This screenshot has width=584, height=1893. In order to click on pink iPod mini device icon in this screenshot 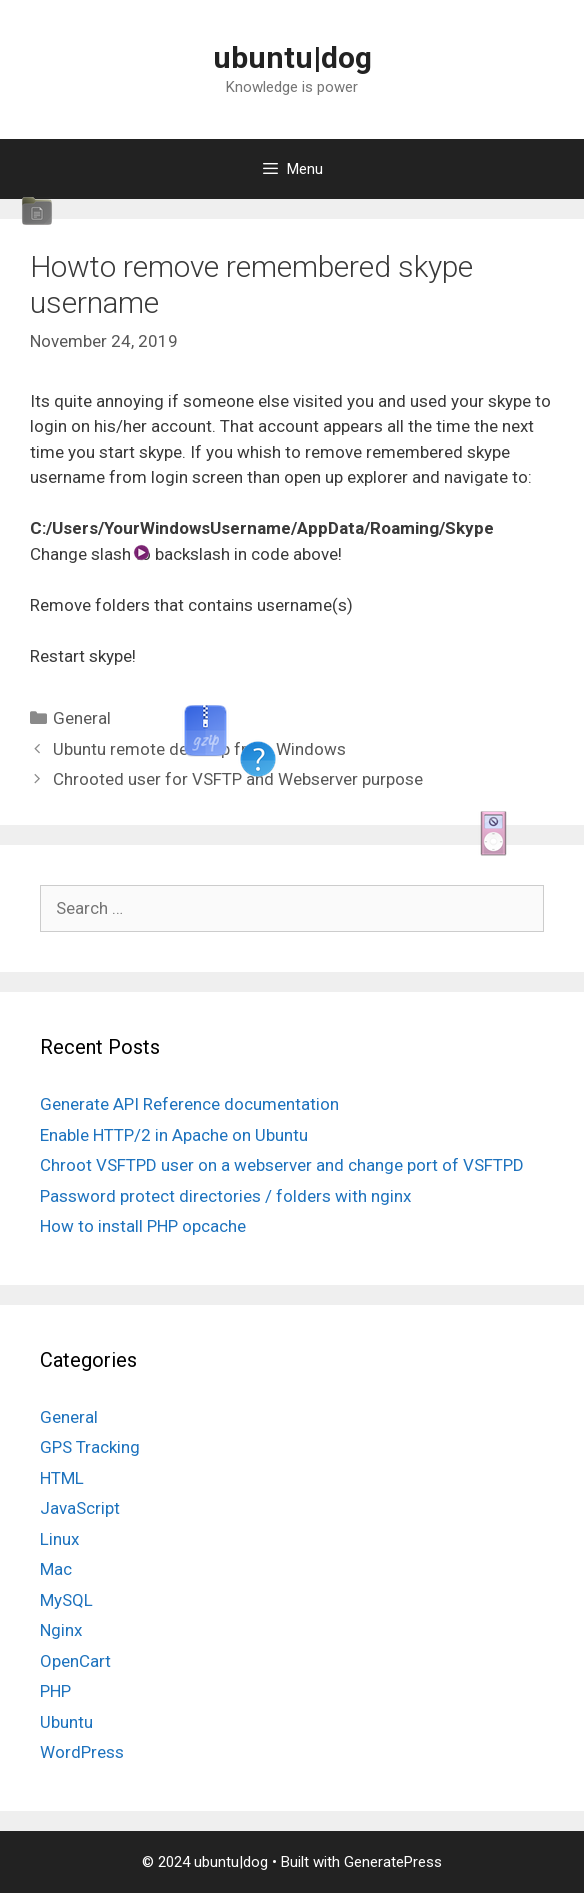, I will do `click(493, 833)`.